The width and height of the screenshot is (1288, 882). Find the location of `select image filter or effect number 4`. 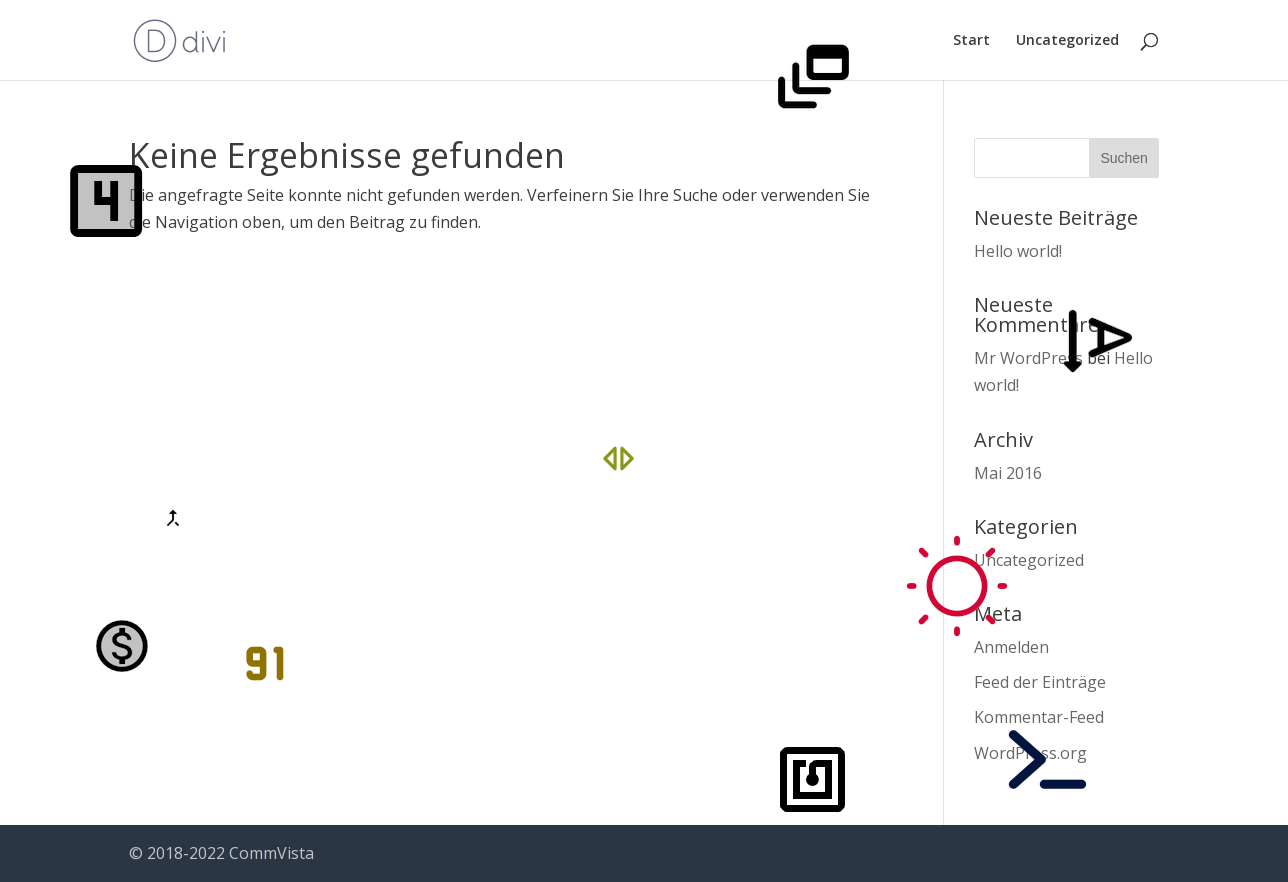

select image filter or effect number 4 is located at coordinates (106, 201).